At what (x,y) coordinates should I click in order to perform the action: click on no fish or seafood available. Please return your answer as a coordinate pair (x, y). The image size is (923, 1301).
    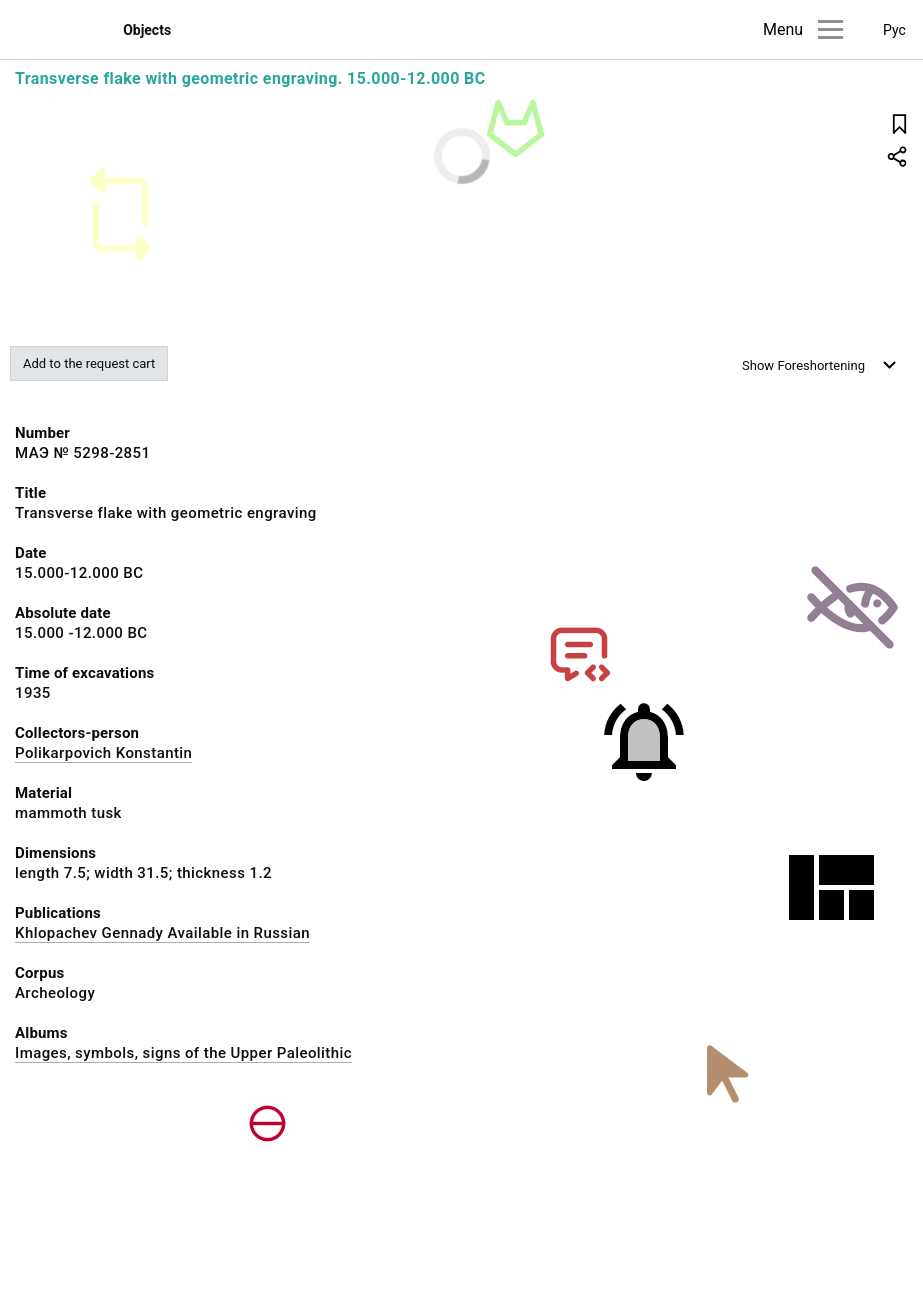
    Looking at the image, I should click on (852, 607).